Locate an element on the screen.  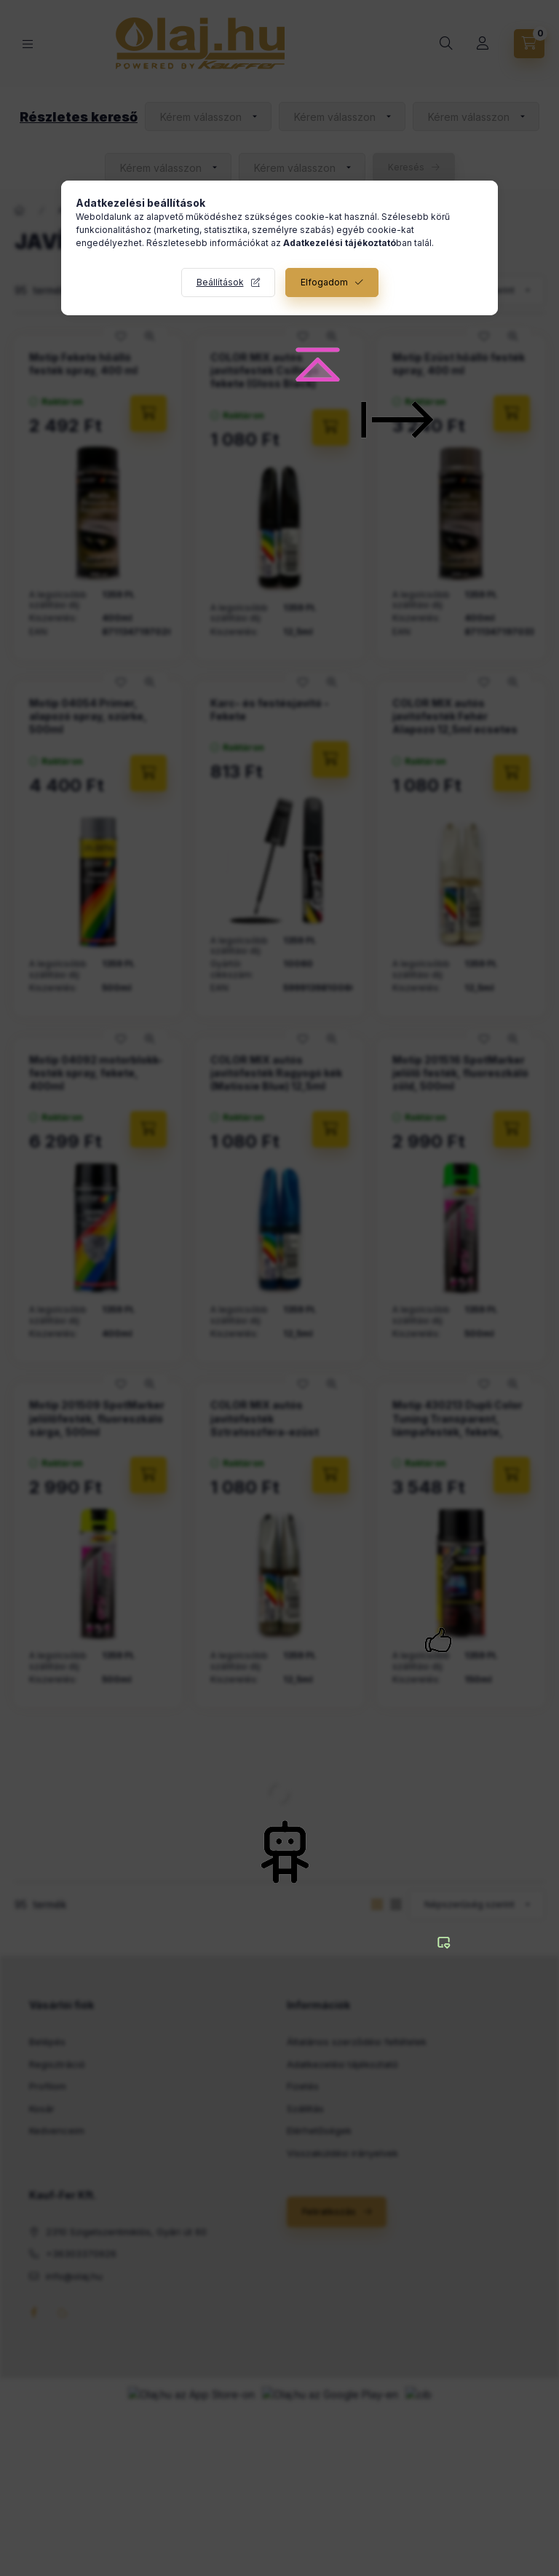
add tablet to favorites is located at coordinates (443, 1942).